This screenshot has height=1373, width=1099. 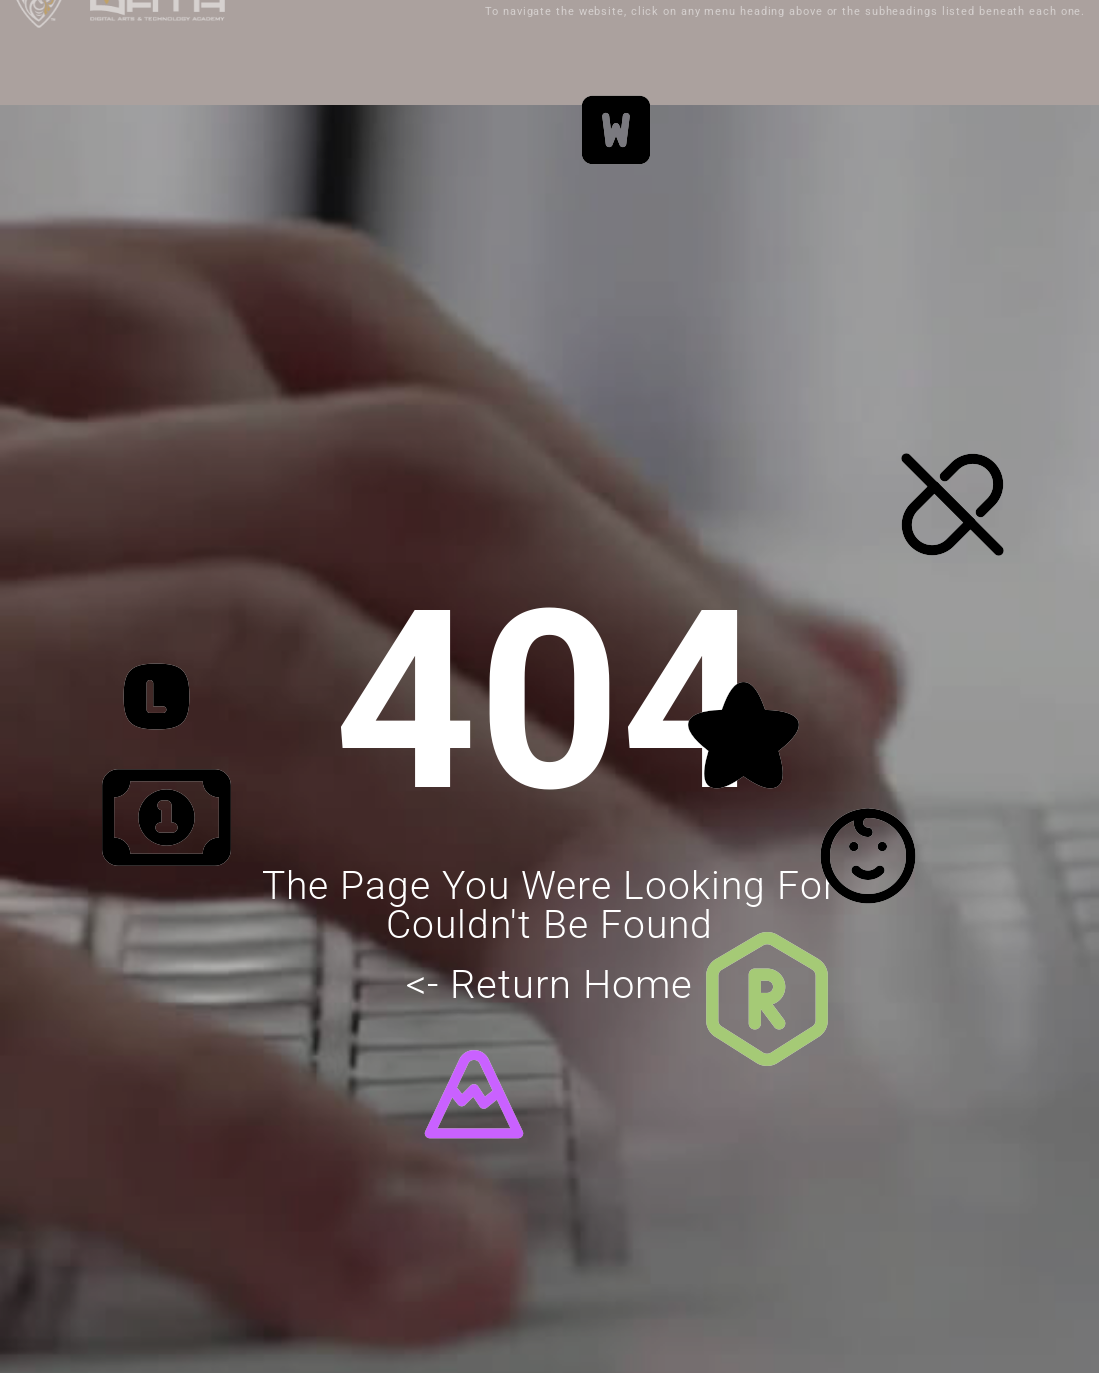 What do you see at coordinates (868, 856) in the screenshot?
I see `indicates child-friendly or kids mode` at bounding box center [868, 856].